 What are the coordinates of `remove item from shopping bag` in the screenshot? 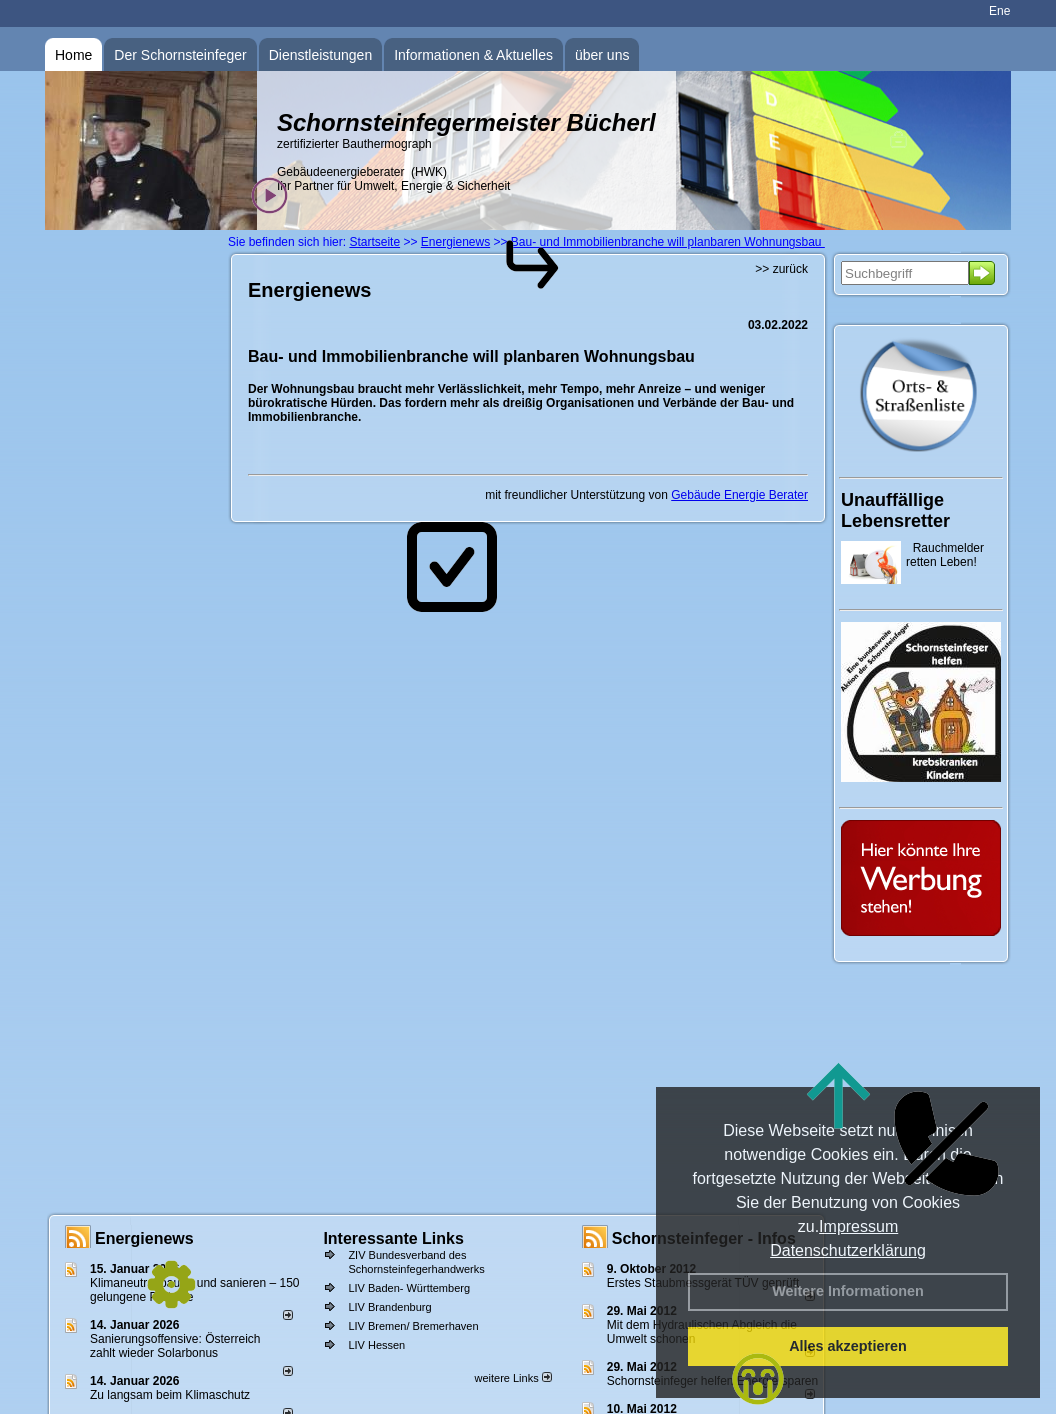 It's located at (898, 139).